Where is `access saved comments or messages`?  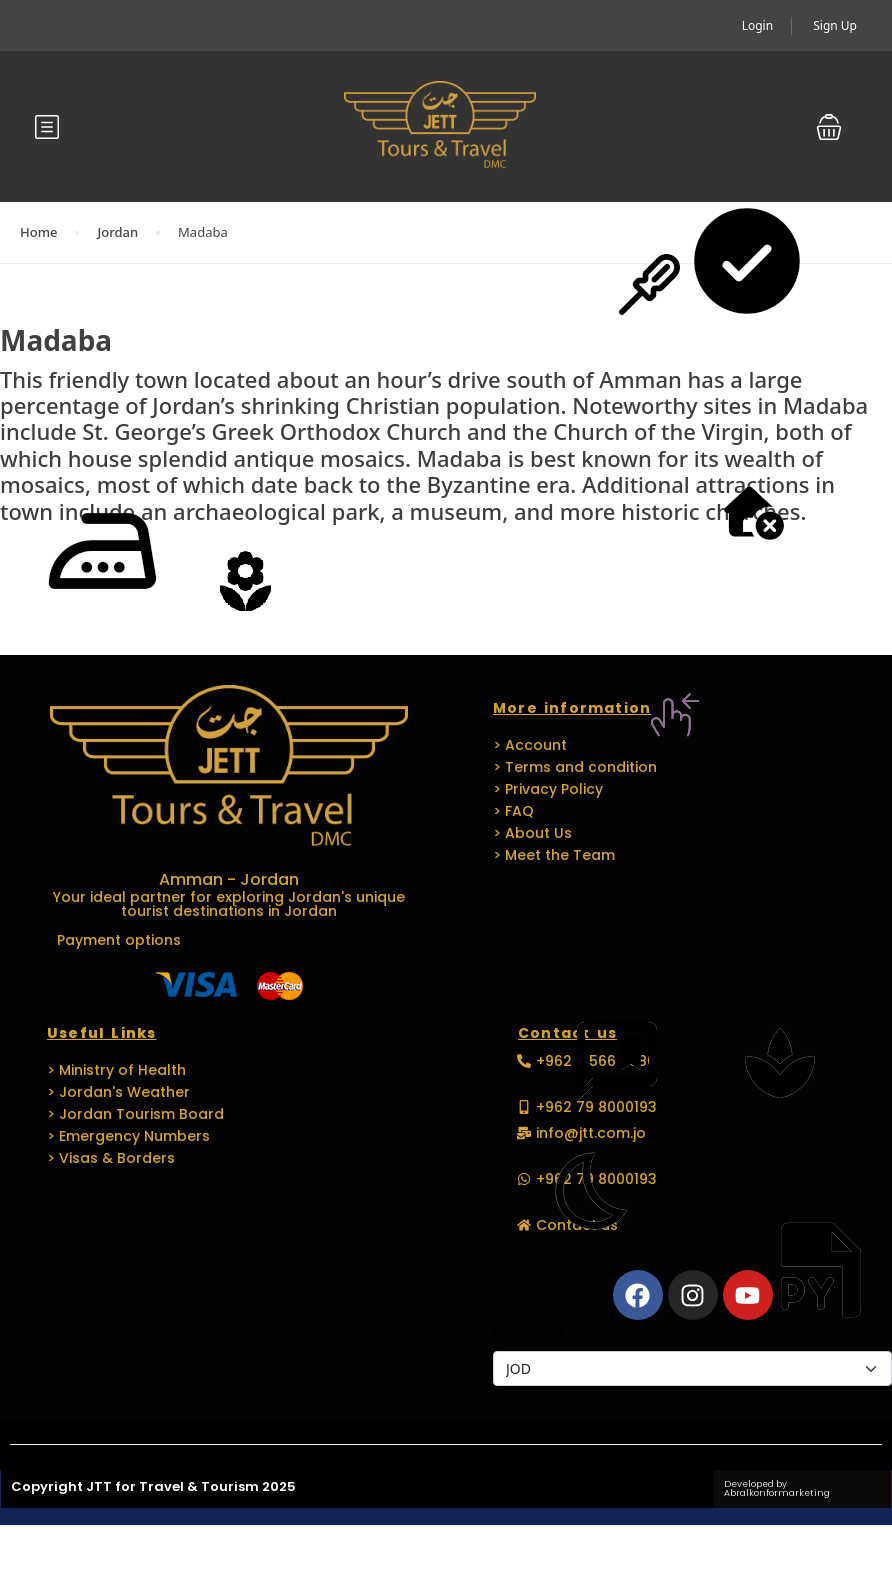 access saved comments or messages is located at coordinates (617, 1062).